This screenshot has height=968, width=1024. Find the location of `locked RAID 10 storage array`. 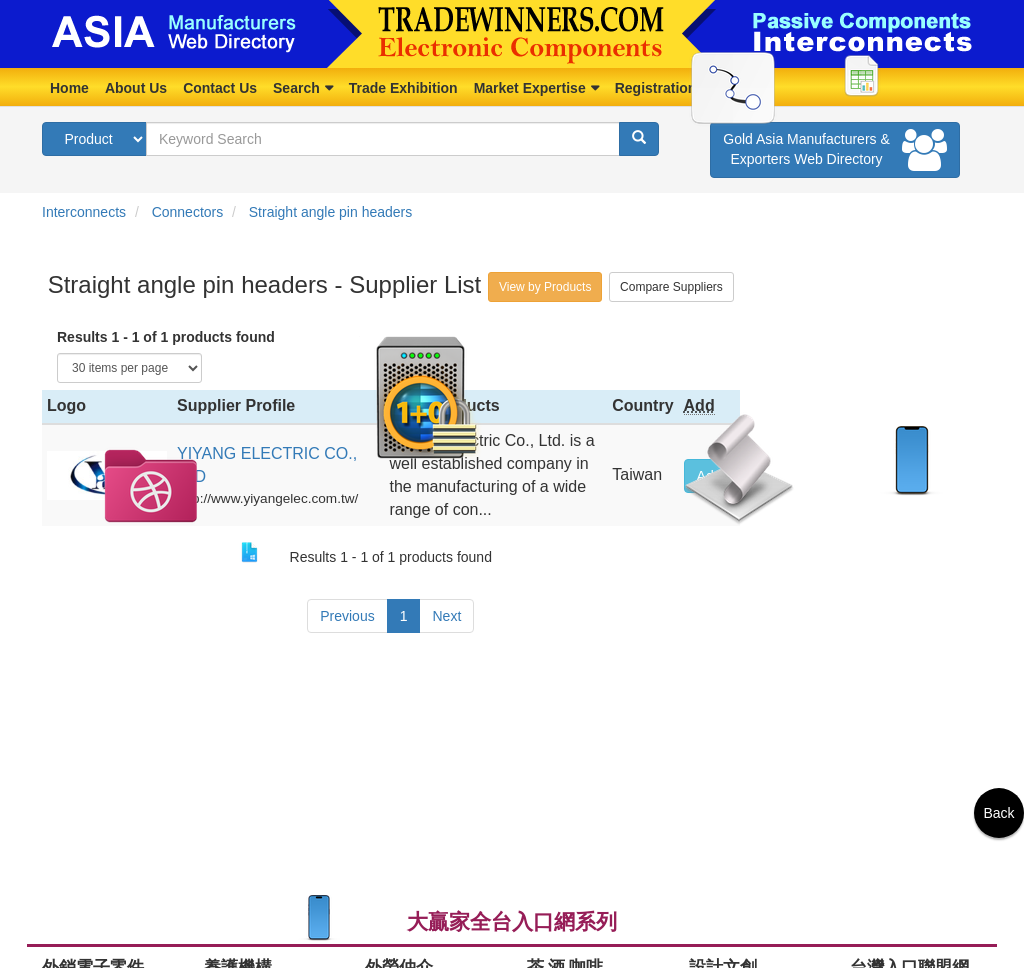

locked RAID 10 storage array is located at coordinates (420, 397).